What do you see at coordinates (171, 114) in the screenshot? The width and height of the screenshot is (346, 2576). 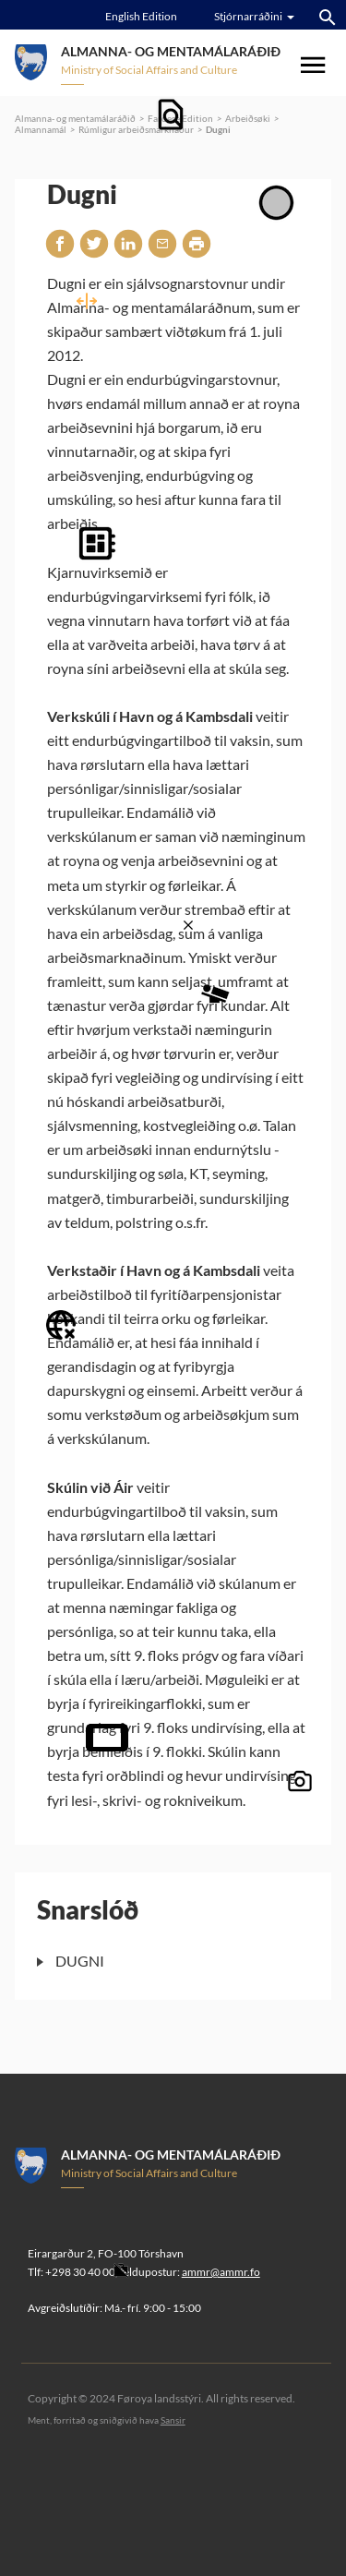 I see `search within the current document` at bounding box center [171, 114].